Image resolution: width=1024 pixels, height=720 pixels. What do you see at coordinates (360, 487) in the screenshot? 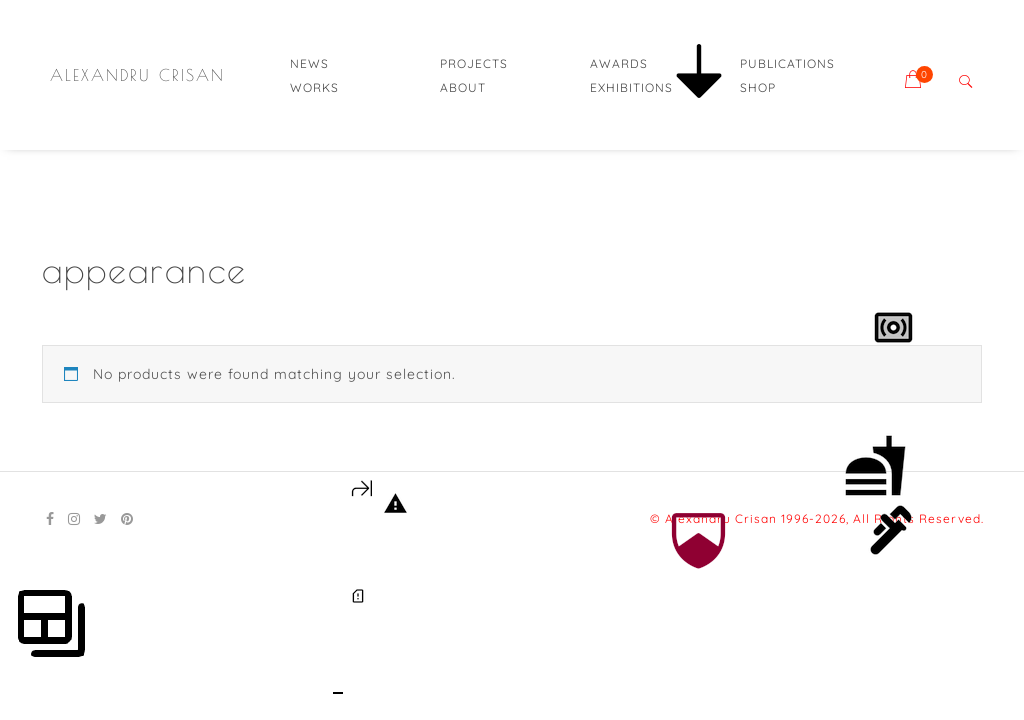
I see `move cursor to next tab stop` at bounding box center [360, 487].